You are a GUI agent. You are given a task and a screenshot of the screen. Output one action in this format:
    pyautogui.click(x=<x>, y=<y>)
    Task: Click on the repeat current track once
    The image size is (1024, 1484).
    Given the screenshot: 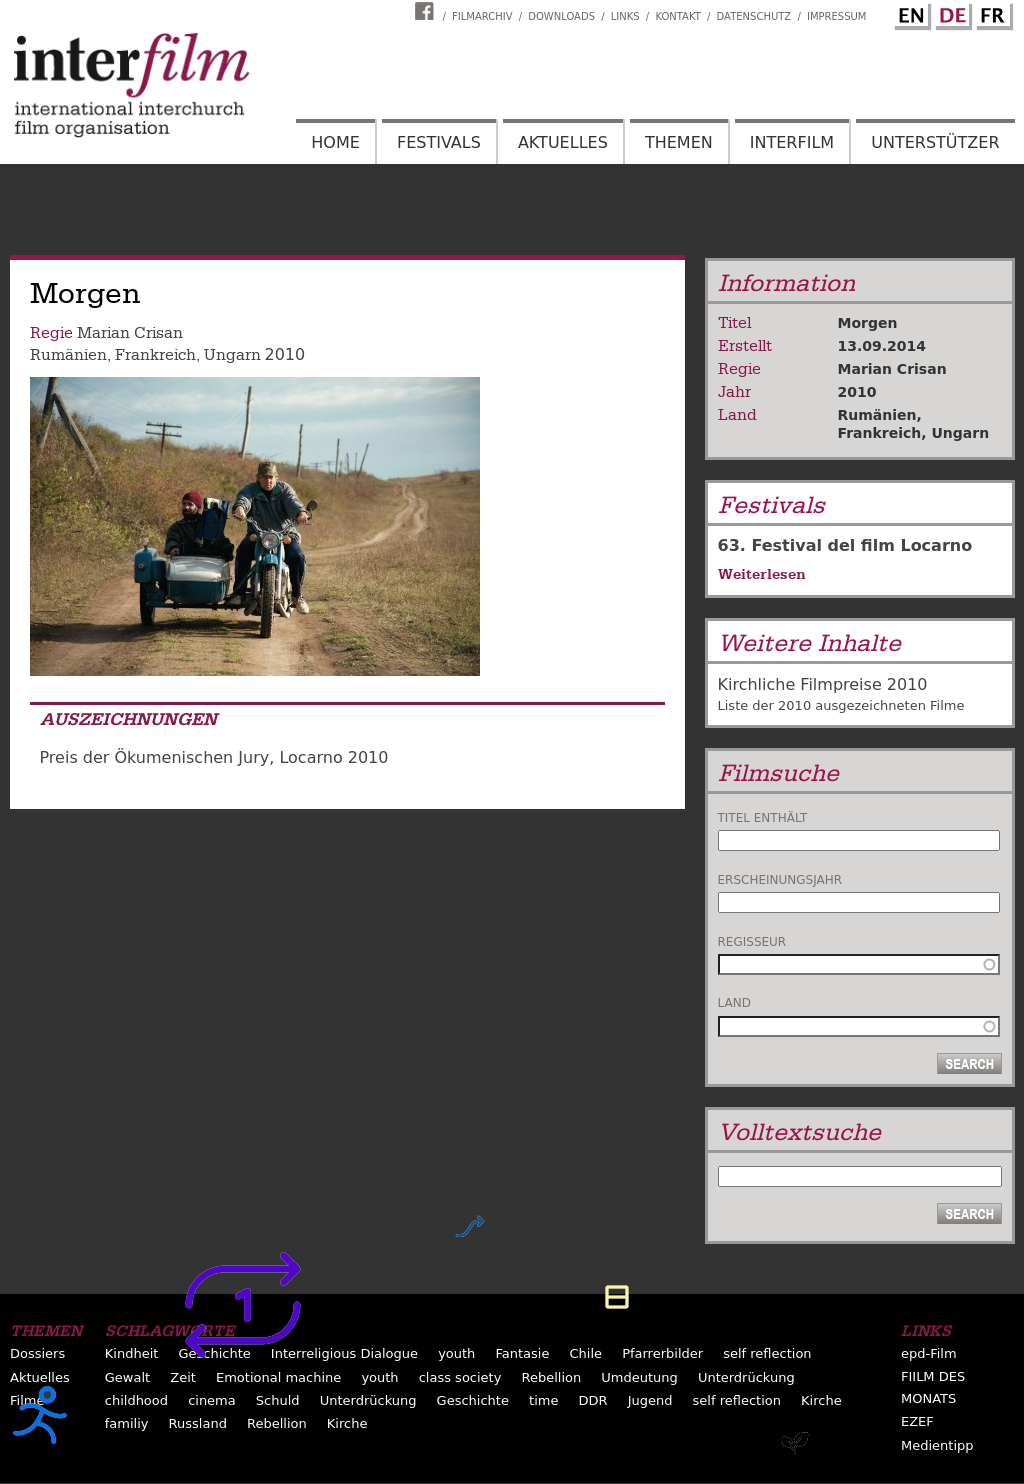 What is the action you would take?
    pyautogui.click(x=243, y=1305)
    